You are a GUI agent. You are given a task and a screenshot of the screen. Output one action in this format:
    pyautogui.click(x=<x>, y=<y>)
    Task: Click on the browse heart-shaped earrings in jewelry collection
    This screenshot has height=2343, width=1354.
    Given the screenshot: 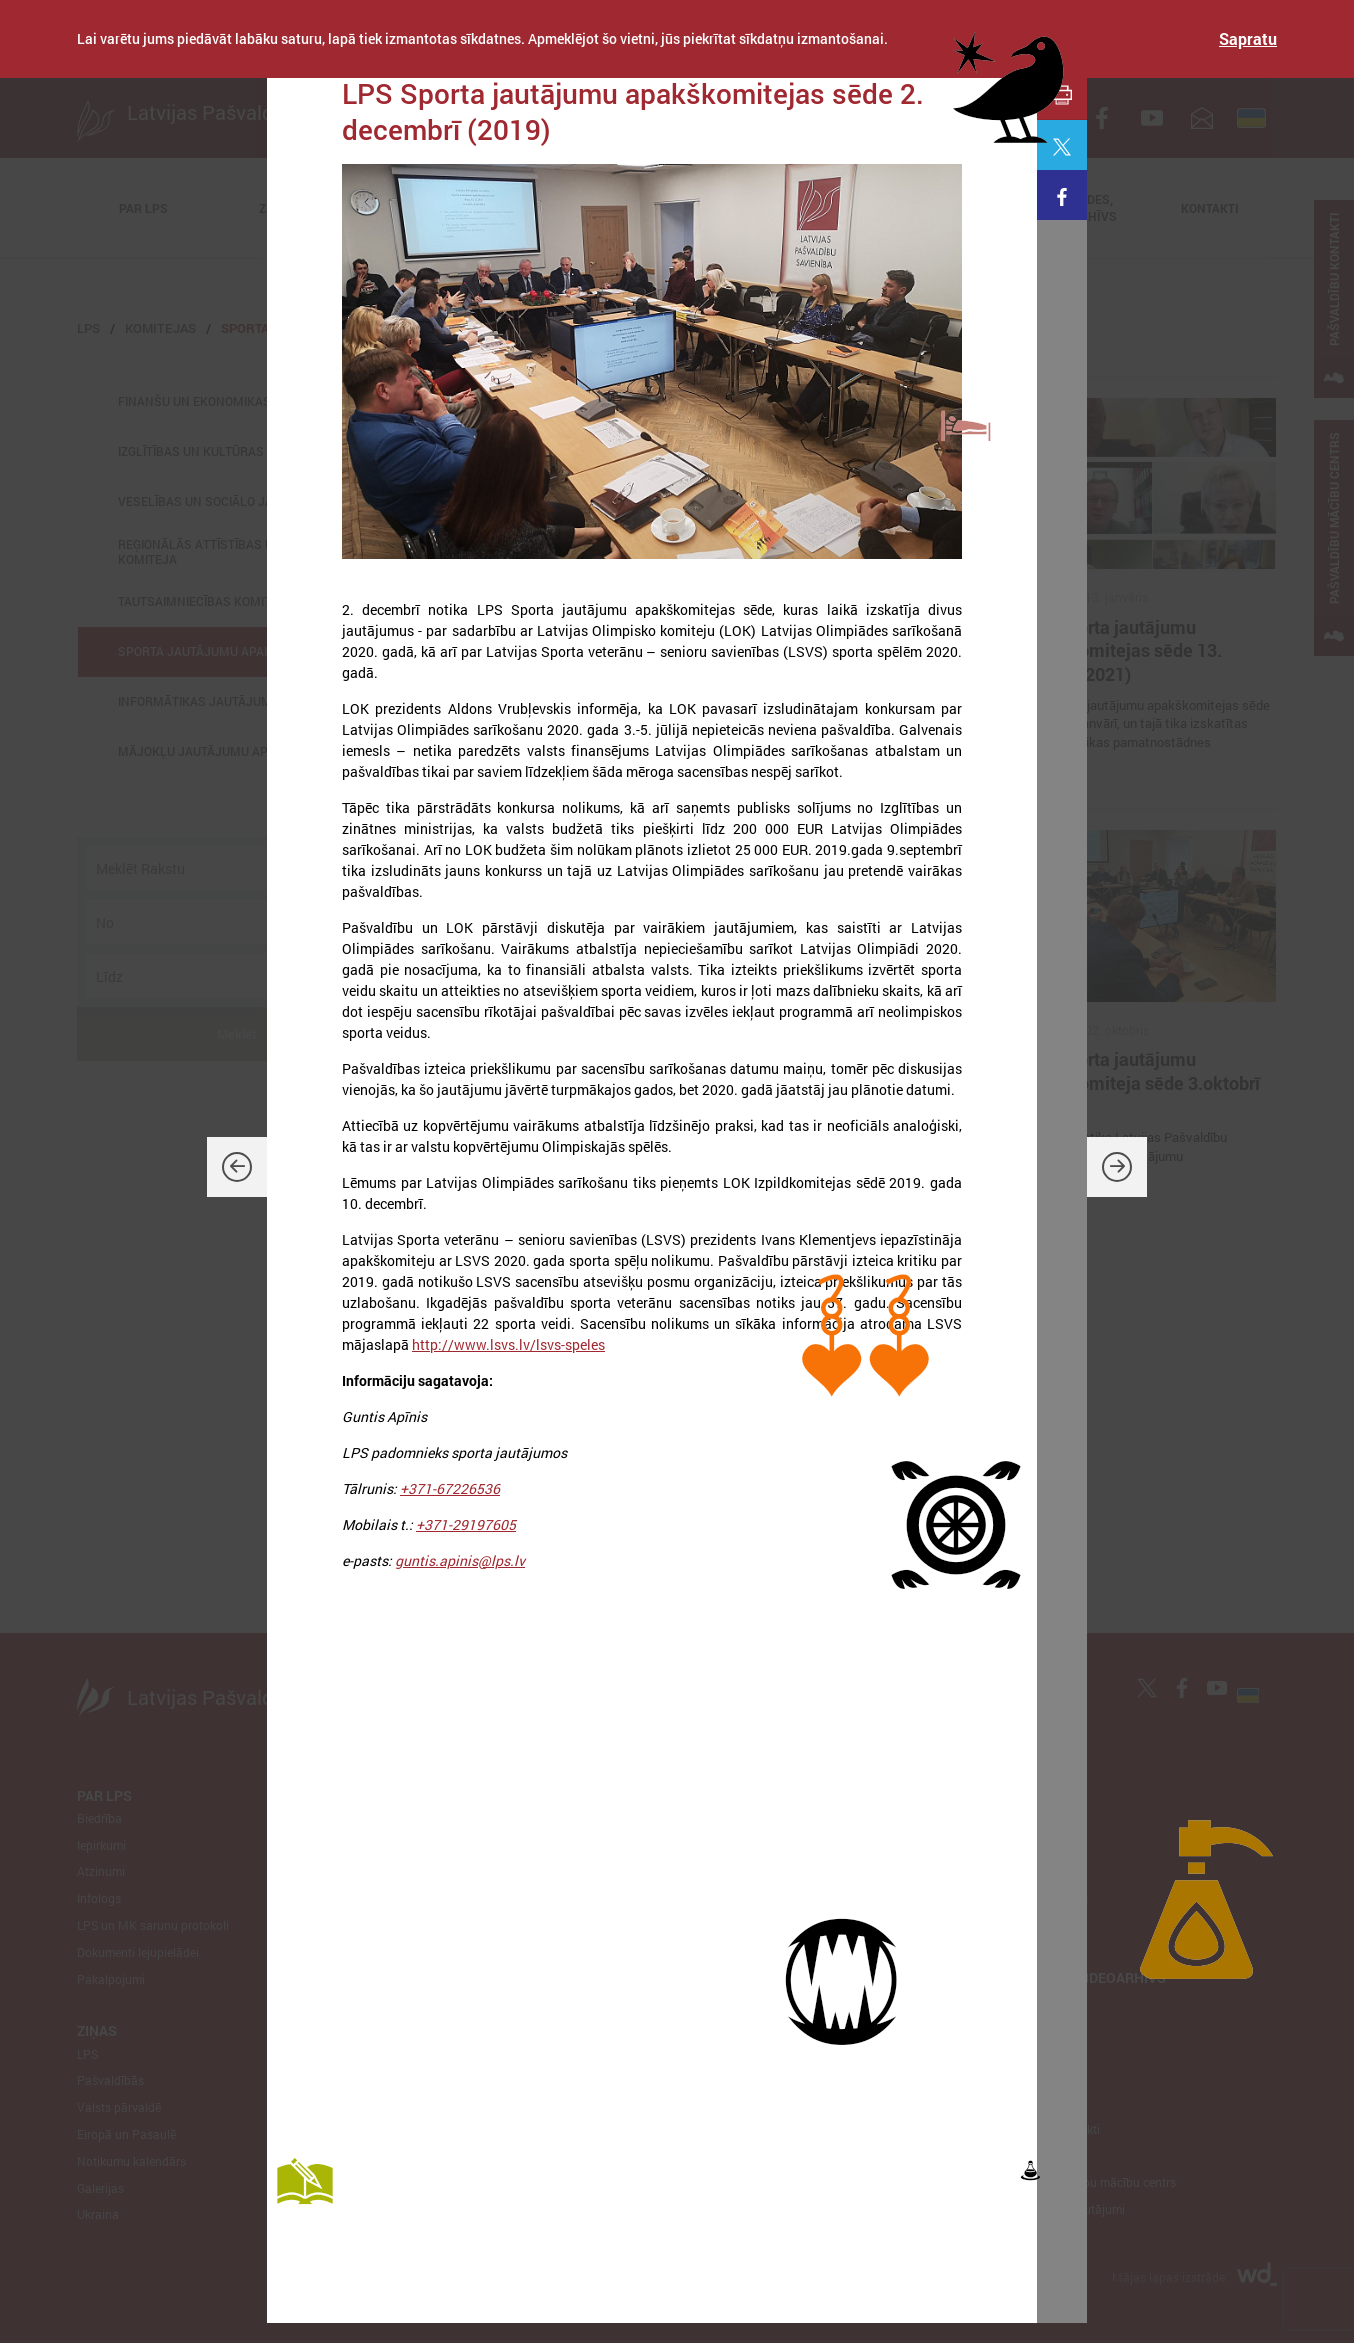 What is the action you would take?
    pyautogui.click(x=865, y=1335)
    